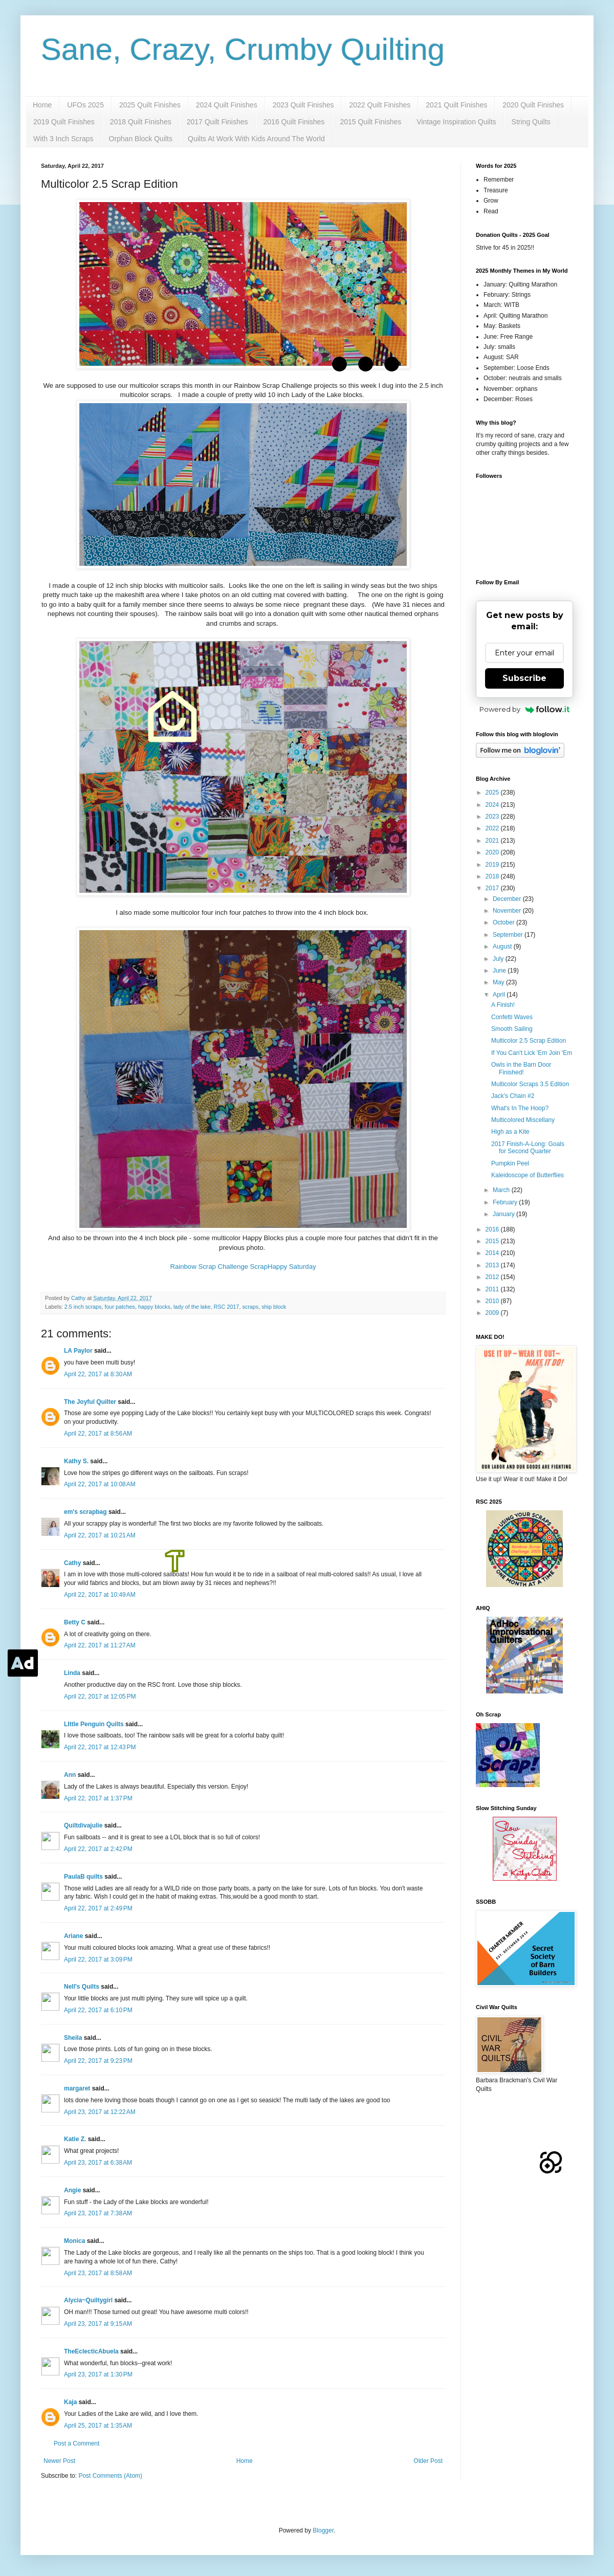 The height and width of the screenshot is (2576, 614). I want to click on open the google play store, so click(115, 842).